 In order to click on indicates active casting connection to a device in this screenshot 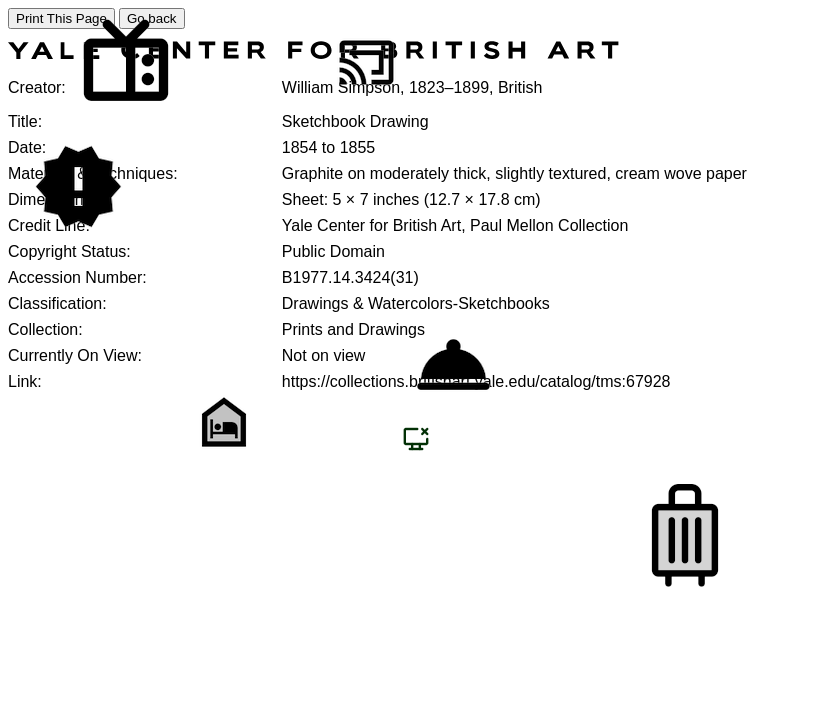, I will do `click(366, 62)`.